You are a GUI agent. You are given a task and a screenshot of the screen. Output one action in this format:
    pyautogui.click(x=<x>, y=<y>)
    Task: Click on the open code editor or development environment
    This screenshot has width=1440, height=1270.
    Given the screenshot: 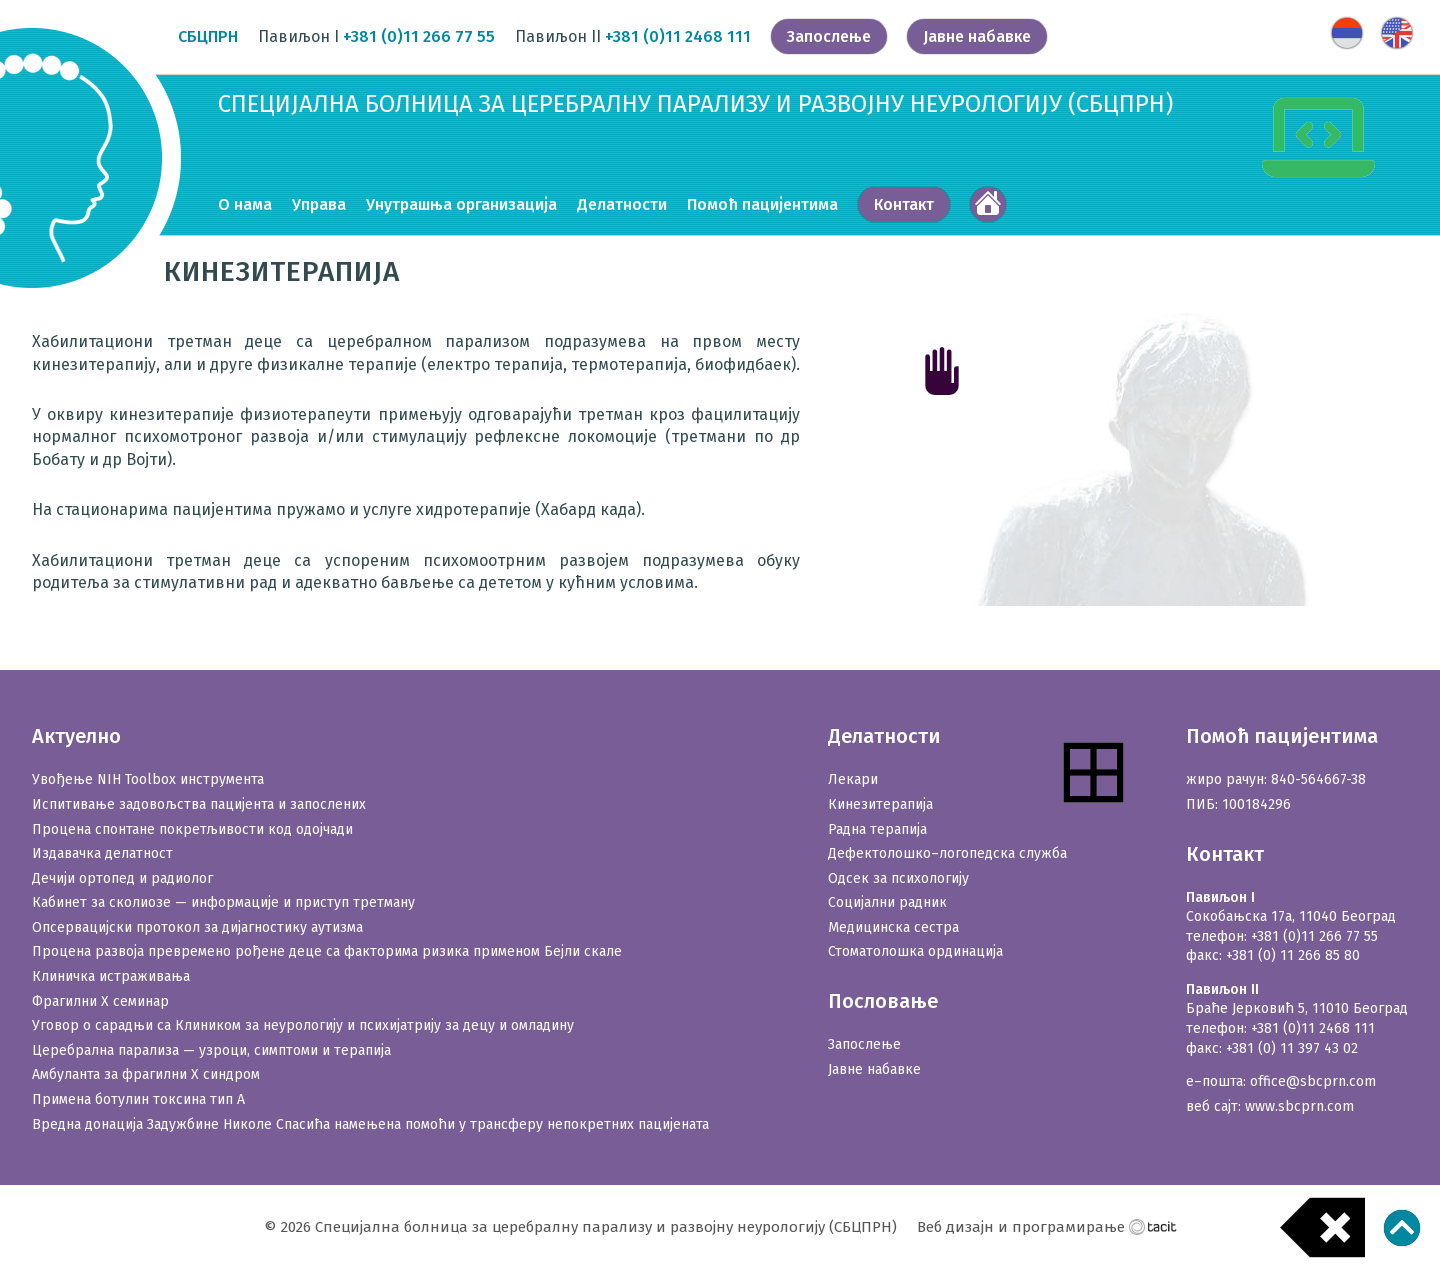 What is the action you would take?
    pyautogui.click(x=1318, y=137)
    